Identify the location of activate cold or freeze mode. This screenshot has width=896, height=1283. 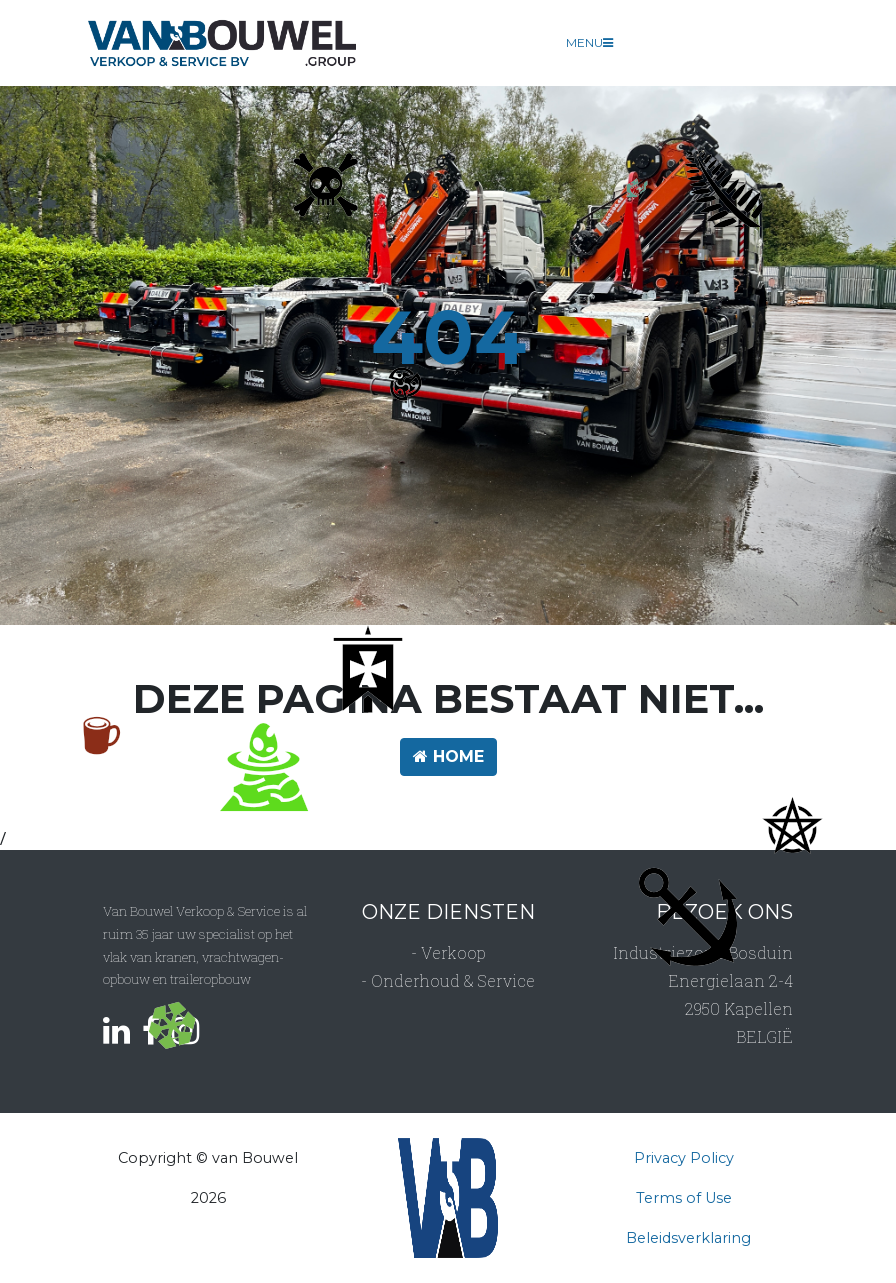
(172, 1025).